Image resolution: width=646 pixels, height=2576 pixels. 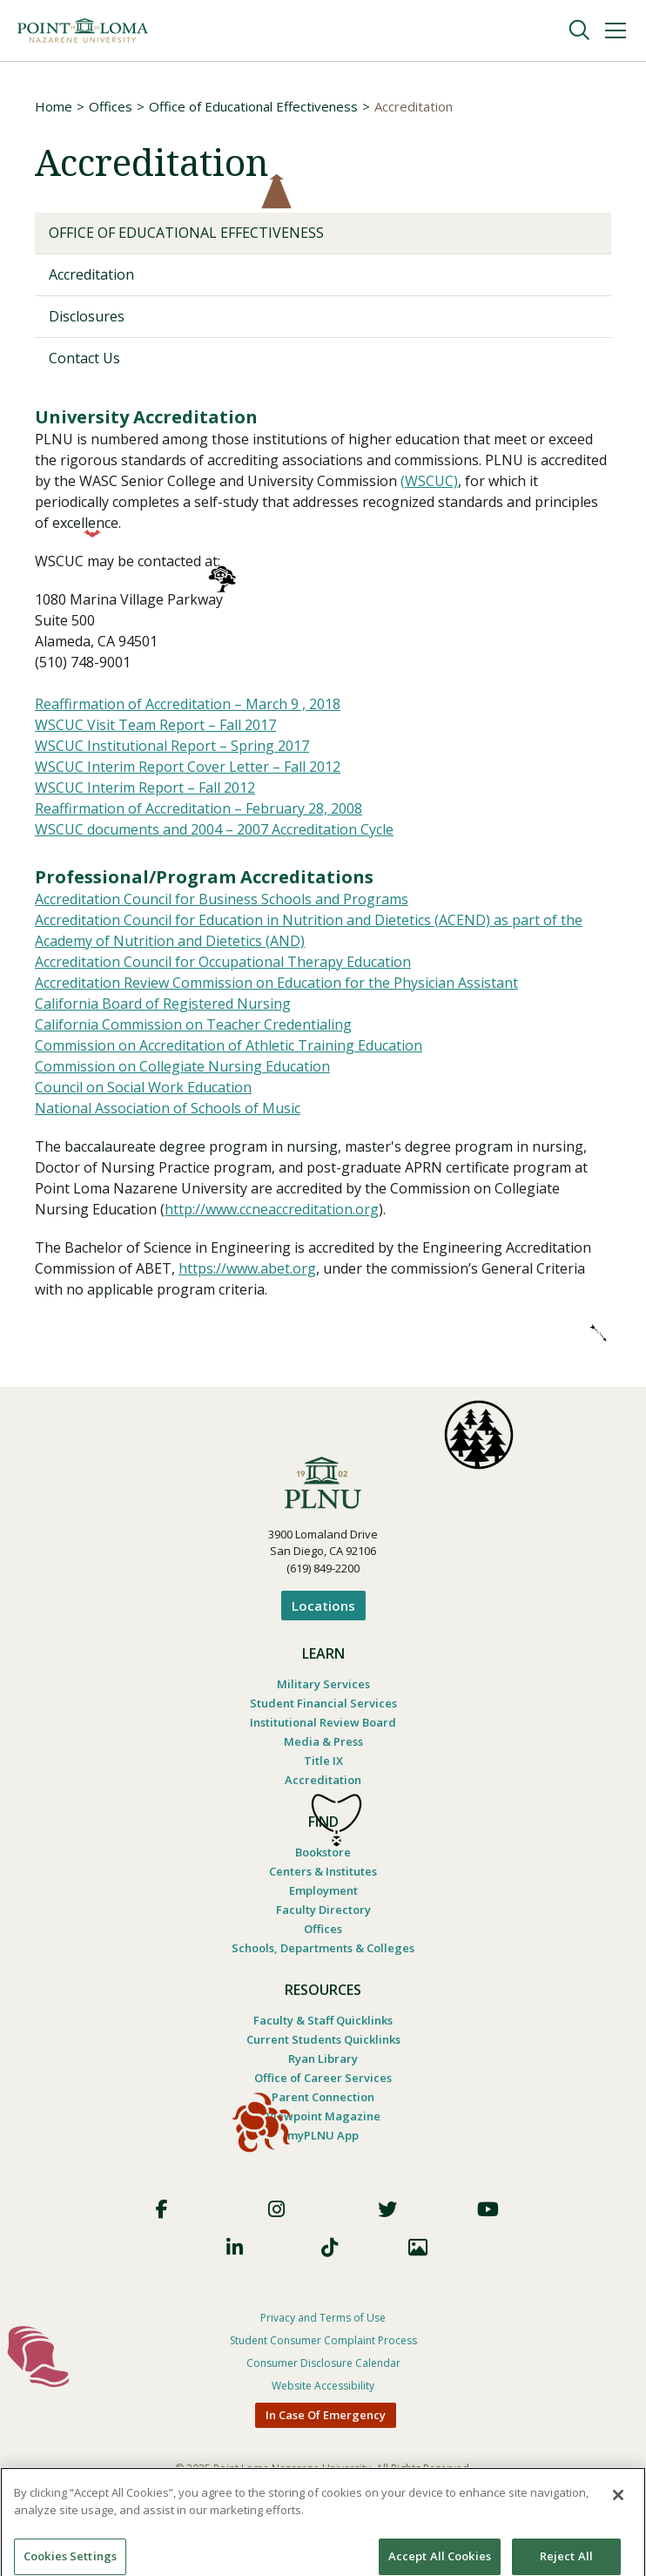 What do you see at coordinates (276, 191) in the screenshot?
I see `increase thrust or acceleration` at bounding box center [276, 191].